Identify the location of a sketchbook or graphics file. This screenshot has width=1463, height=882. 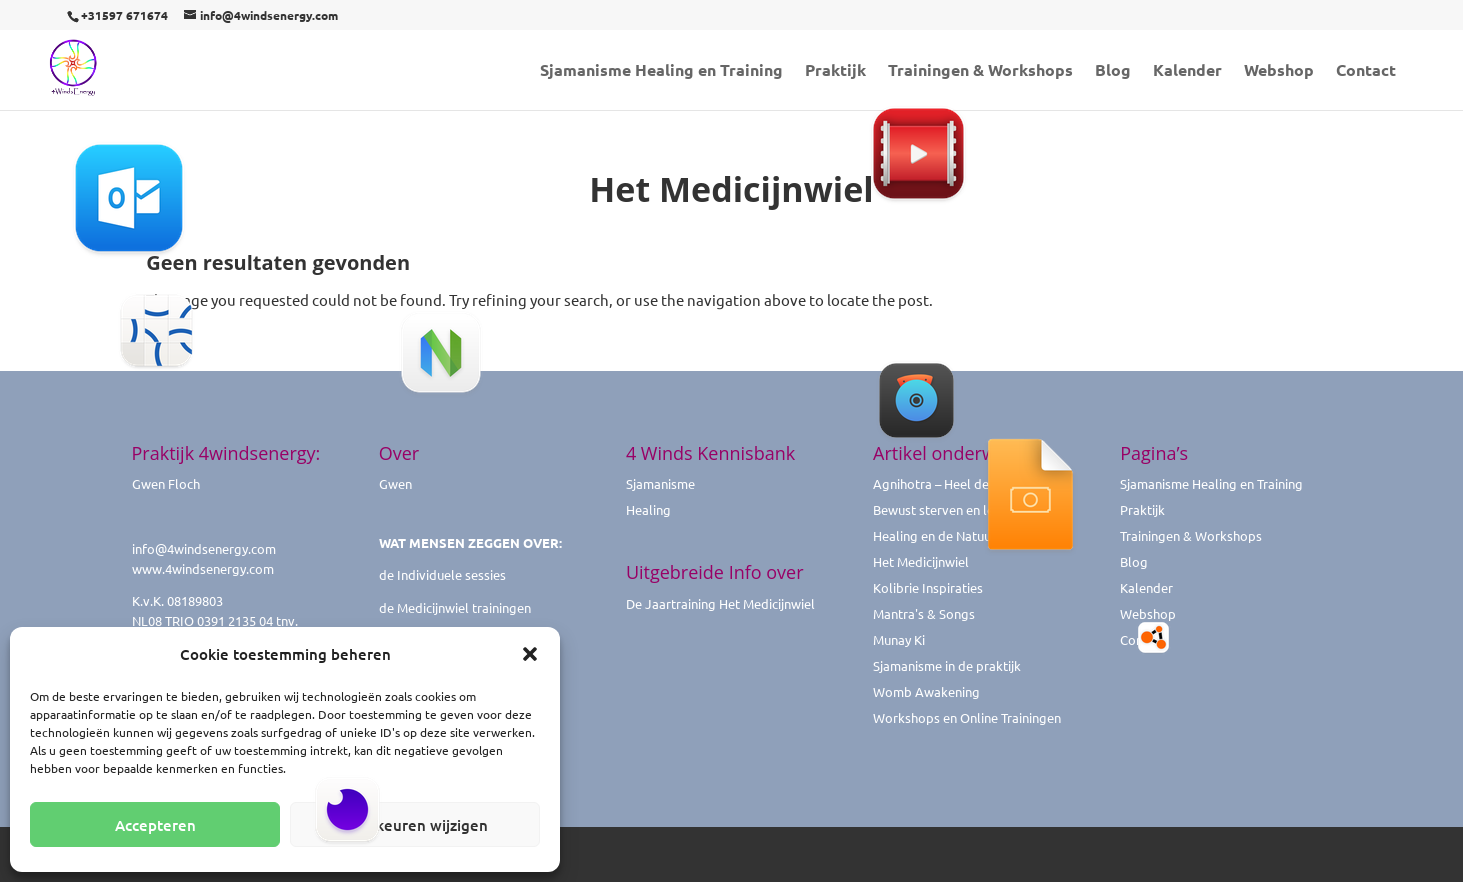
(1030, 496).